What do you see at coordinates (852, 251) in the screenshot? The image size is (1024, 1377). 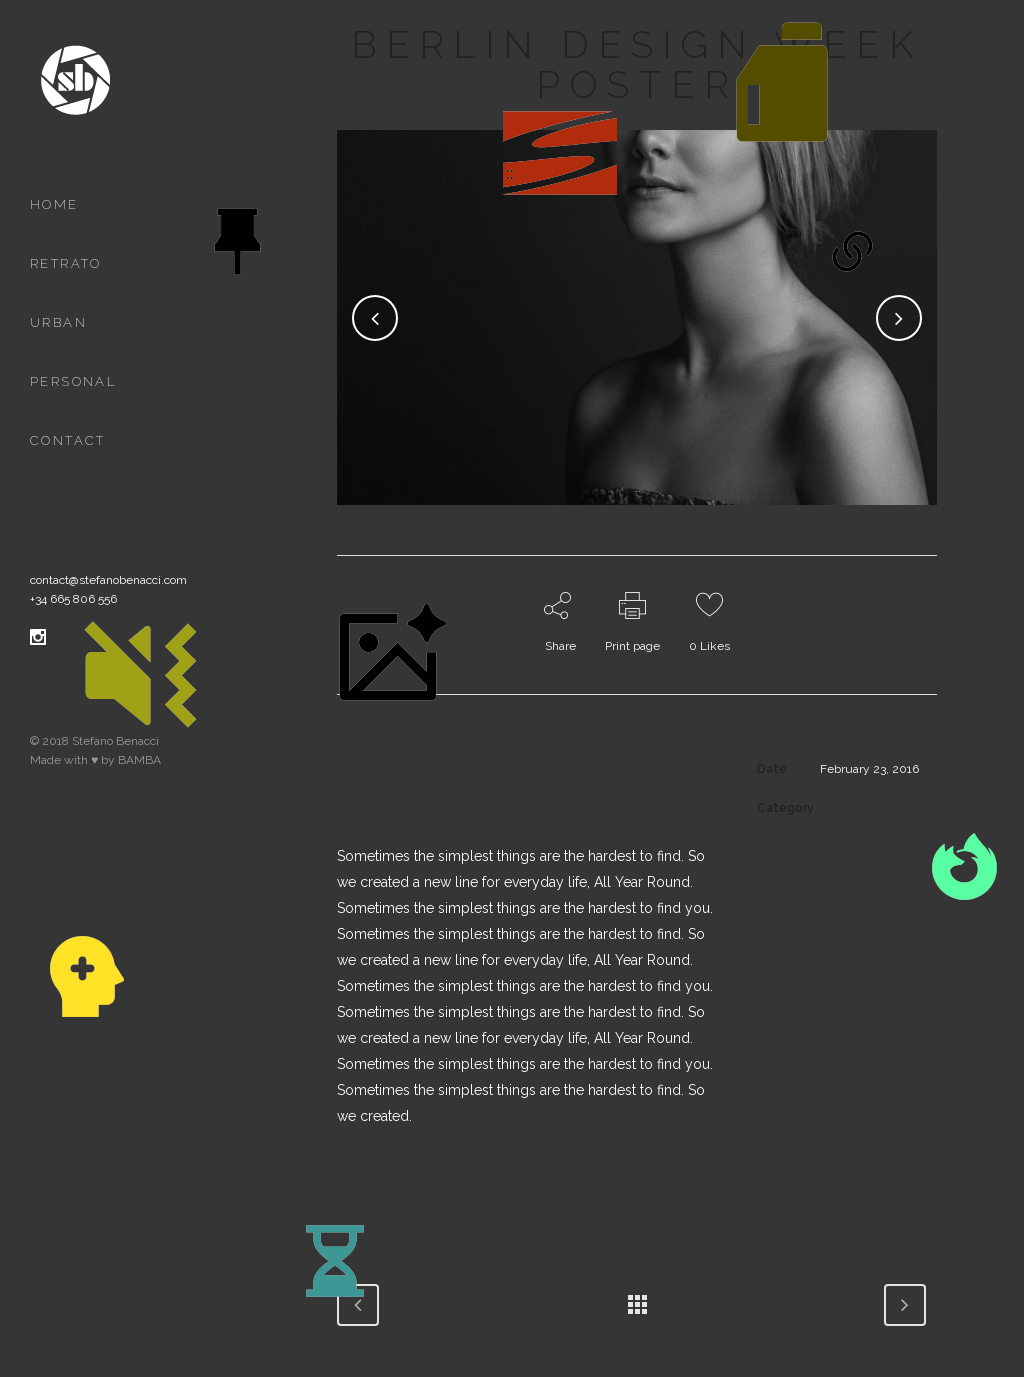 I see `view linked items or connections` at bounding box center [852, 251].